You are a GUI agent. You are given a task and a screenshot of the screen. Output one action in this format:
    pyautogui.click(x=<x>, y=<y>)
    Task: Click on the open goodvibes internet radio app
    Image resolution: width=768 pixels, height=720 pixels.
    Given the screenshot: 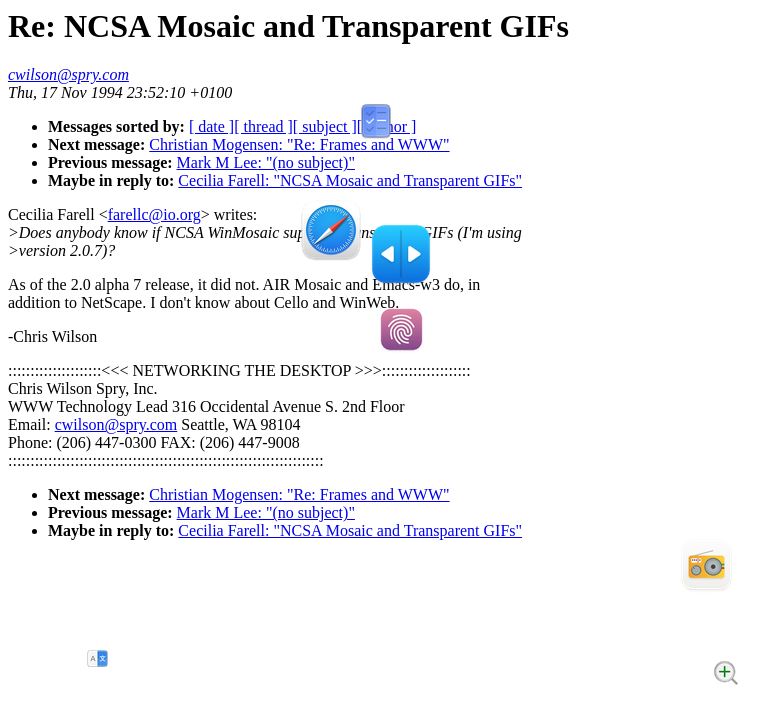 What is the action you would take?
    pyautogui.click(x=706, y=564)
    